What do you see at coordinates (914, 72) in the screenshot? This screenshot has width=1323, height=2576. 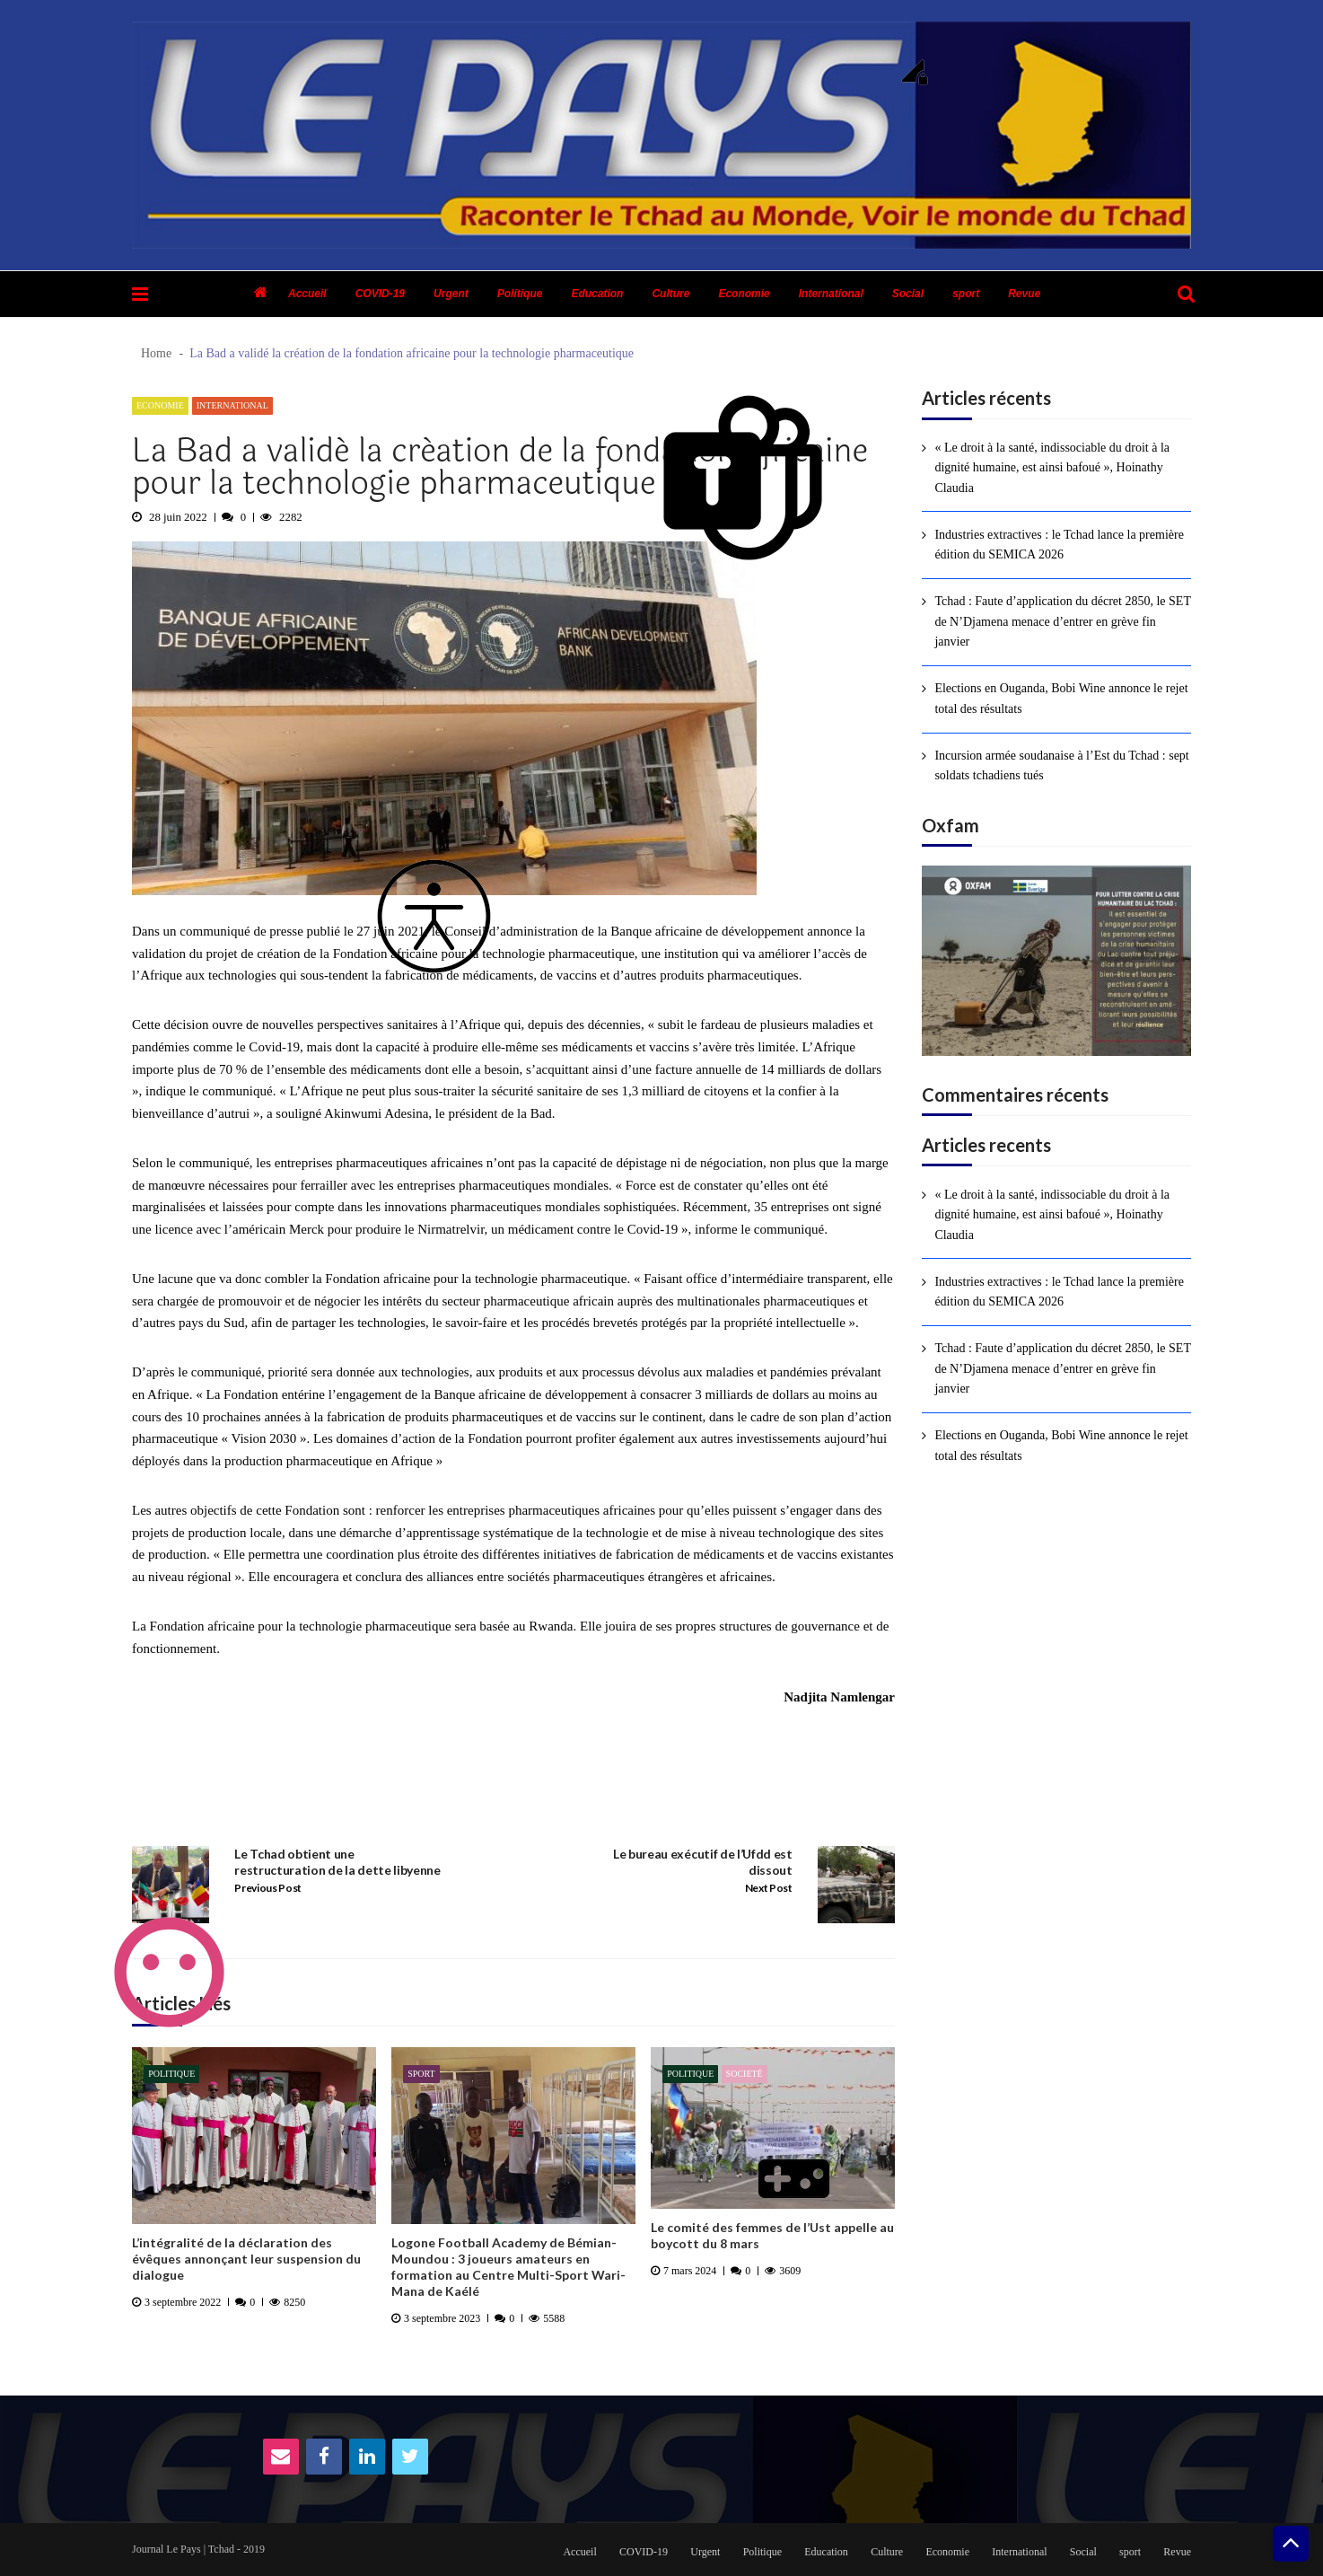 I see `indicates a secured or password-protected network connection` at bounding box center [914, 72].